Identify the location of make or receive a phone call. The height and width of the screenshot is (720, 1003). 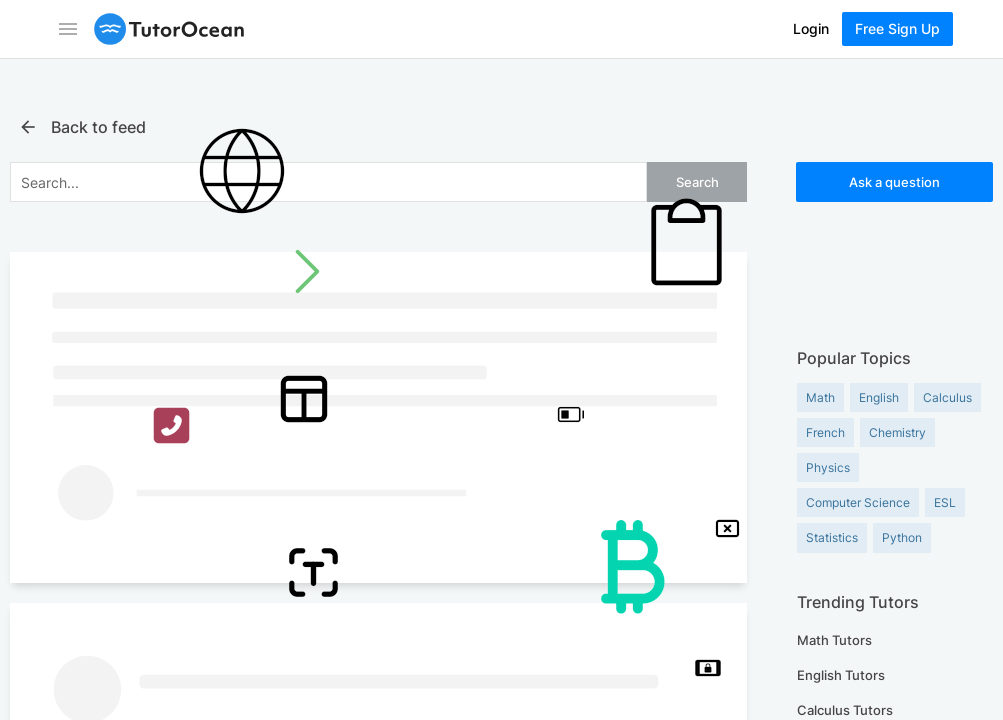
(171, 425).